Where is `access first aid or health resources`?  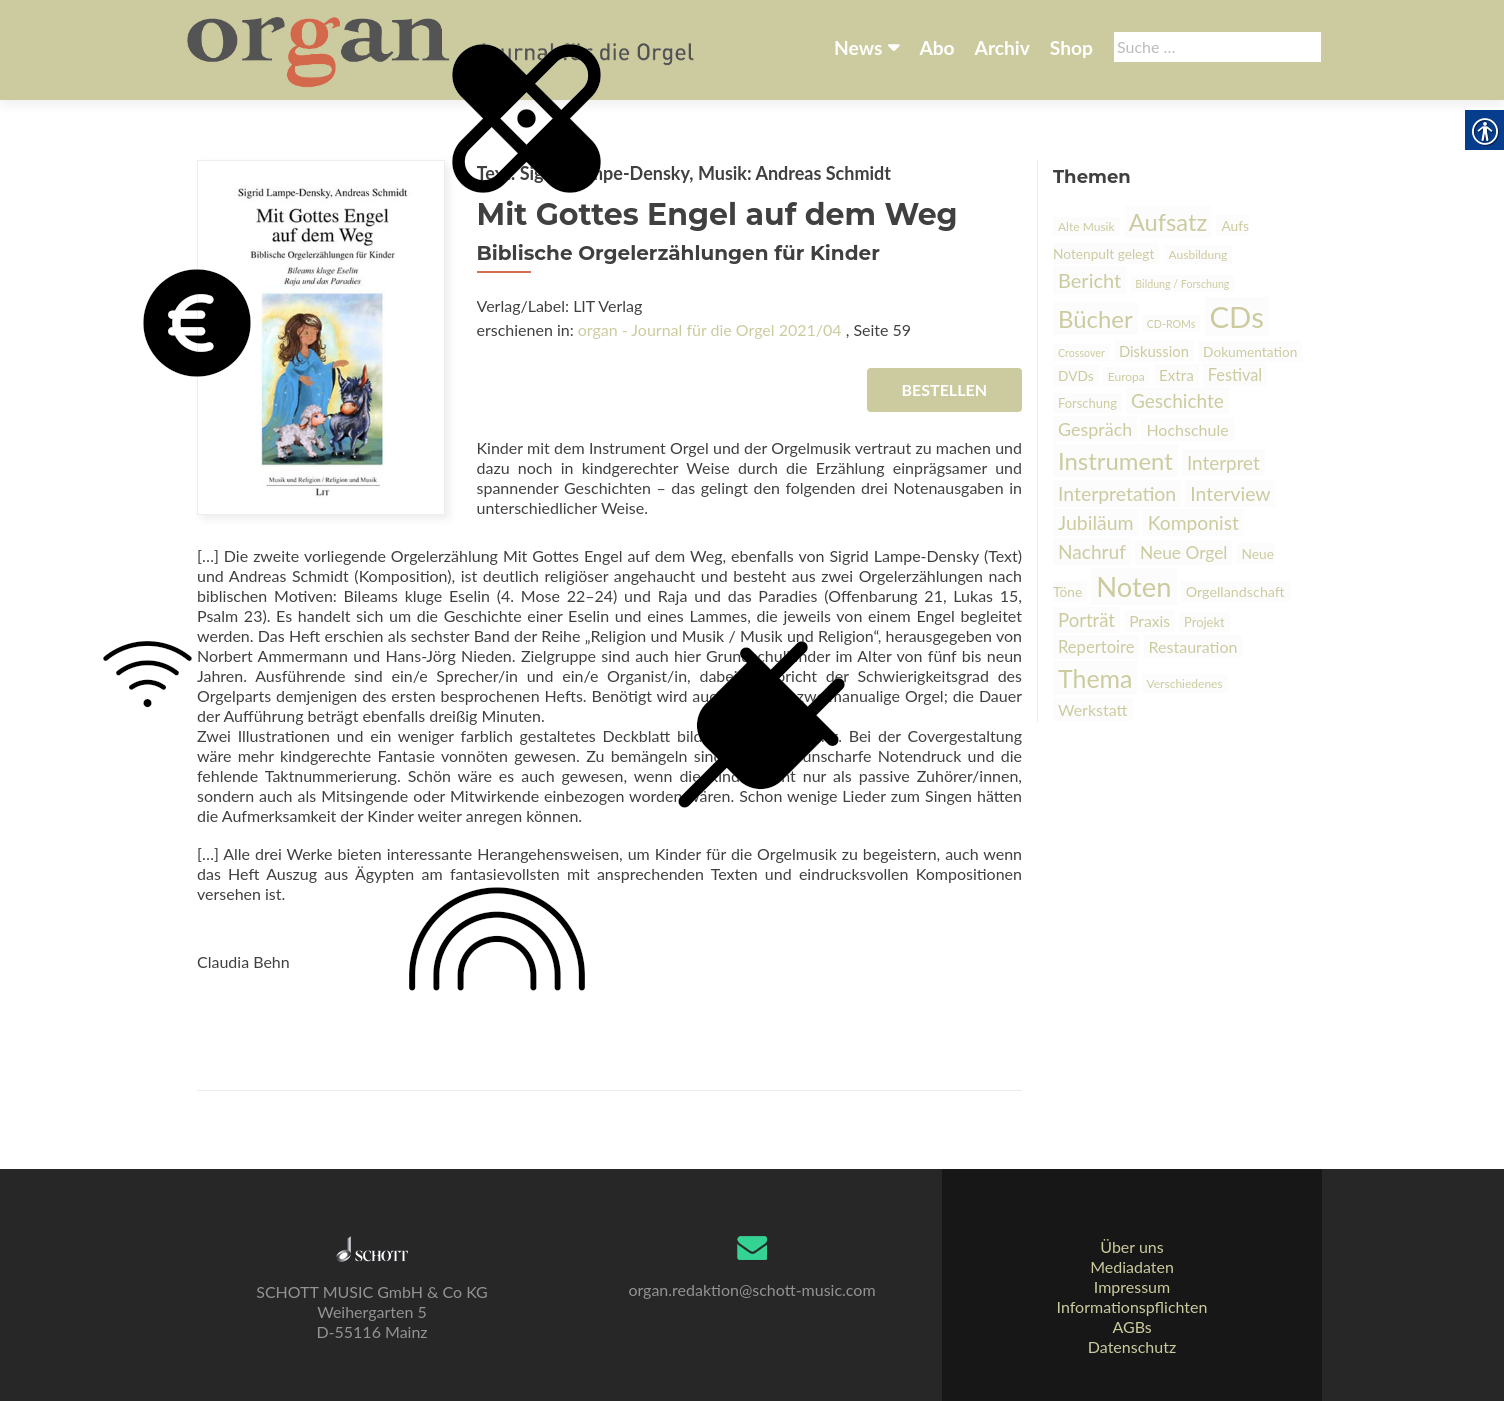 access first aid or health resources is located at coordinates (526, 118).